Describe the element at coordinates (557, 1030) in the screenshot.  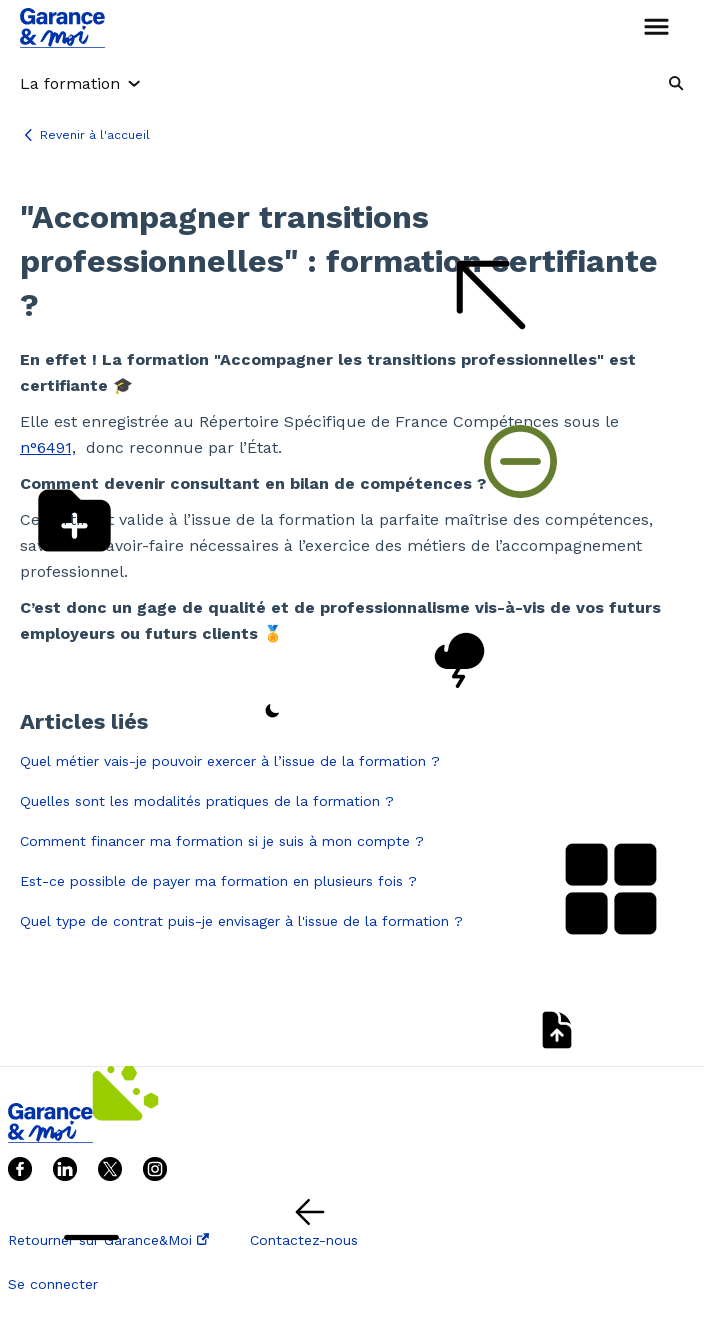
I see `upload a document` at that location.